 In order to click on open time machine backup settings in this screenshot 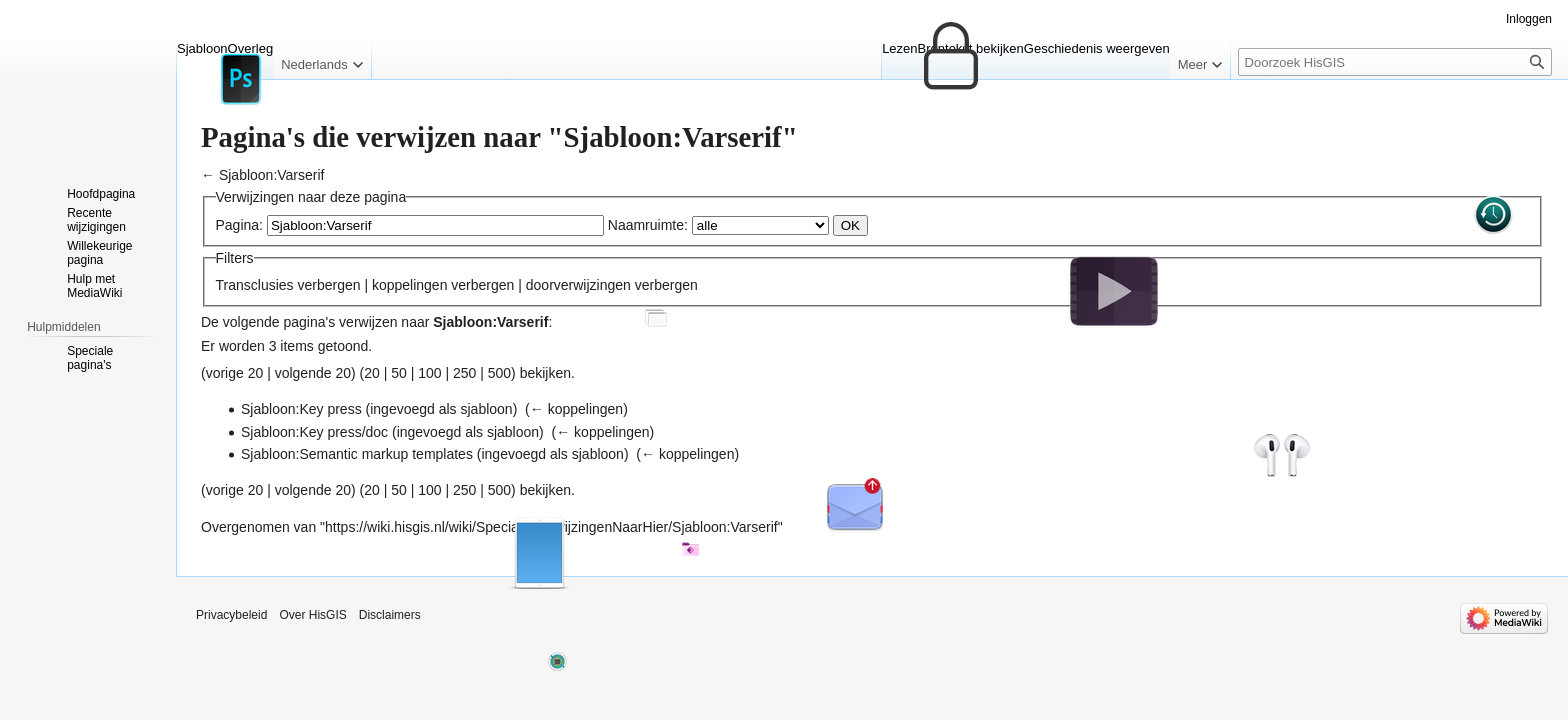, I will do `click(1493, 214)`.